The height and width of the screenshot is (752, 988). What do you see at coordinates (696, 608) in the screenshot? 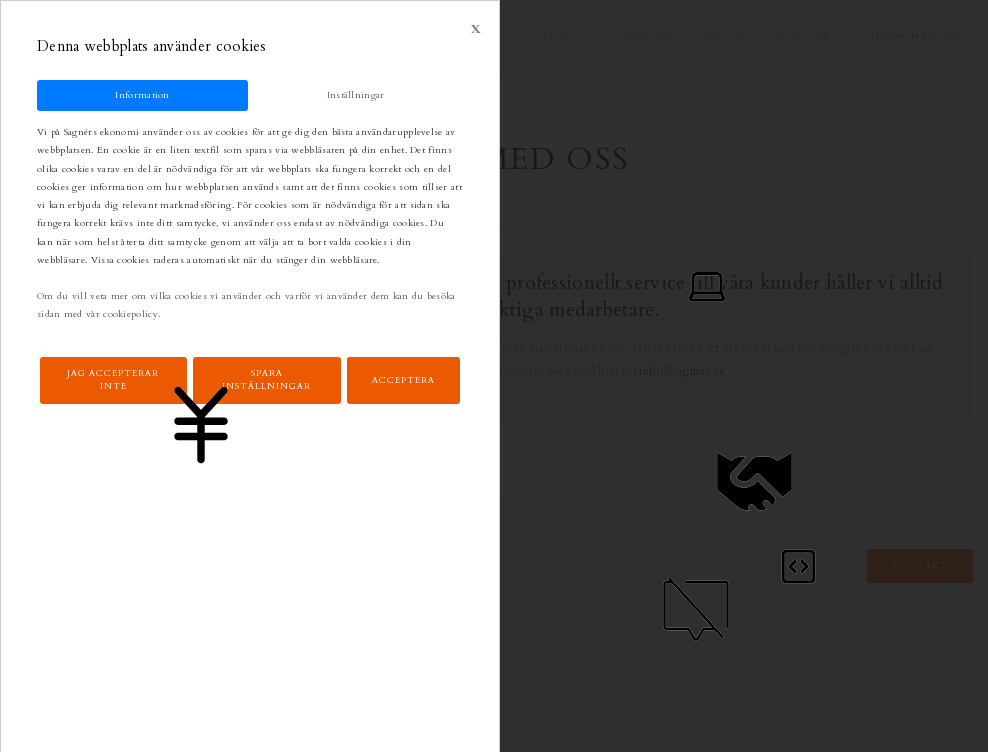
I see `mute or disable chat notifications` at bounding box center [696, 608].